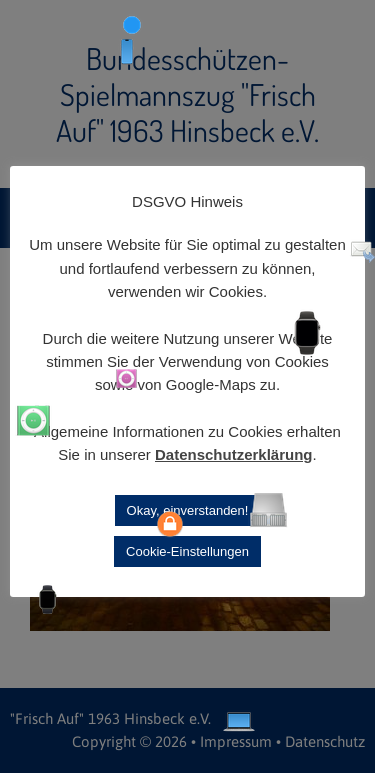  Describe the element at coordinates (268, 509) in the screenshot. I see `access Xserve RAID storage device settings` at that location.